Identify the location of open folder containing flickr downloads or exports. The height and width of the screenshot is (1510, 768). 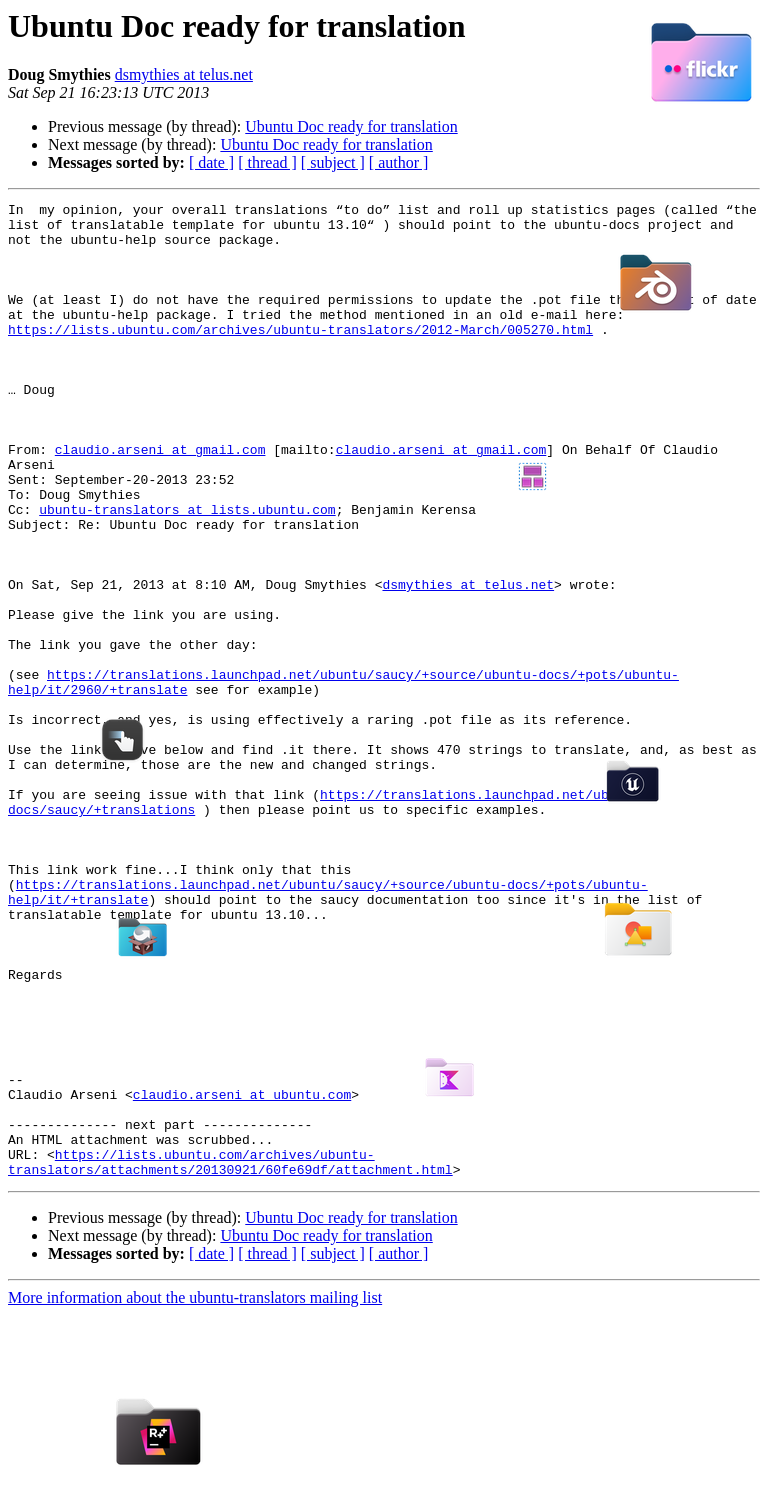
(701, 65).